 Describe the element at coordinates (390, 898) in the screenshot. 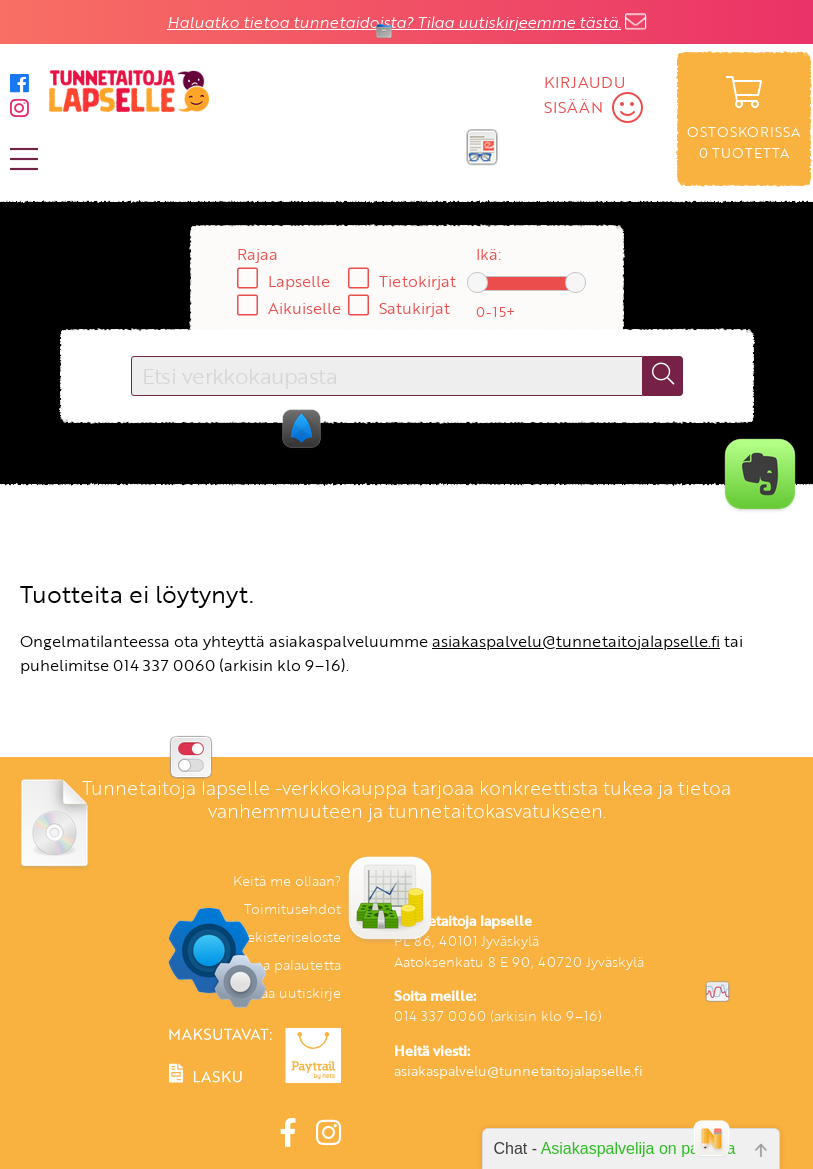

I see `open gnucash personal finance application` at that location.